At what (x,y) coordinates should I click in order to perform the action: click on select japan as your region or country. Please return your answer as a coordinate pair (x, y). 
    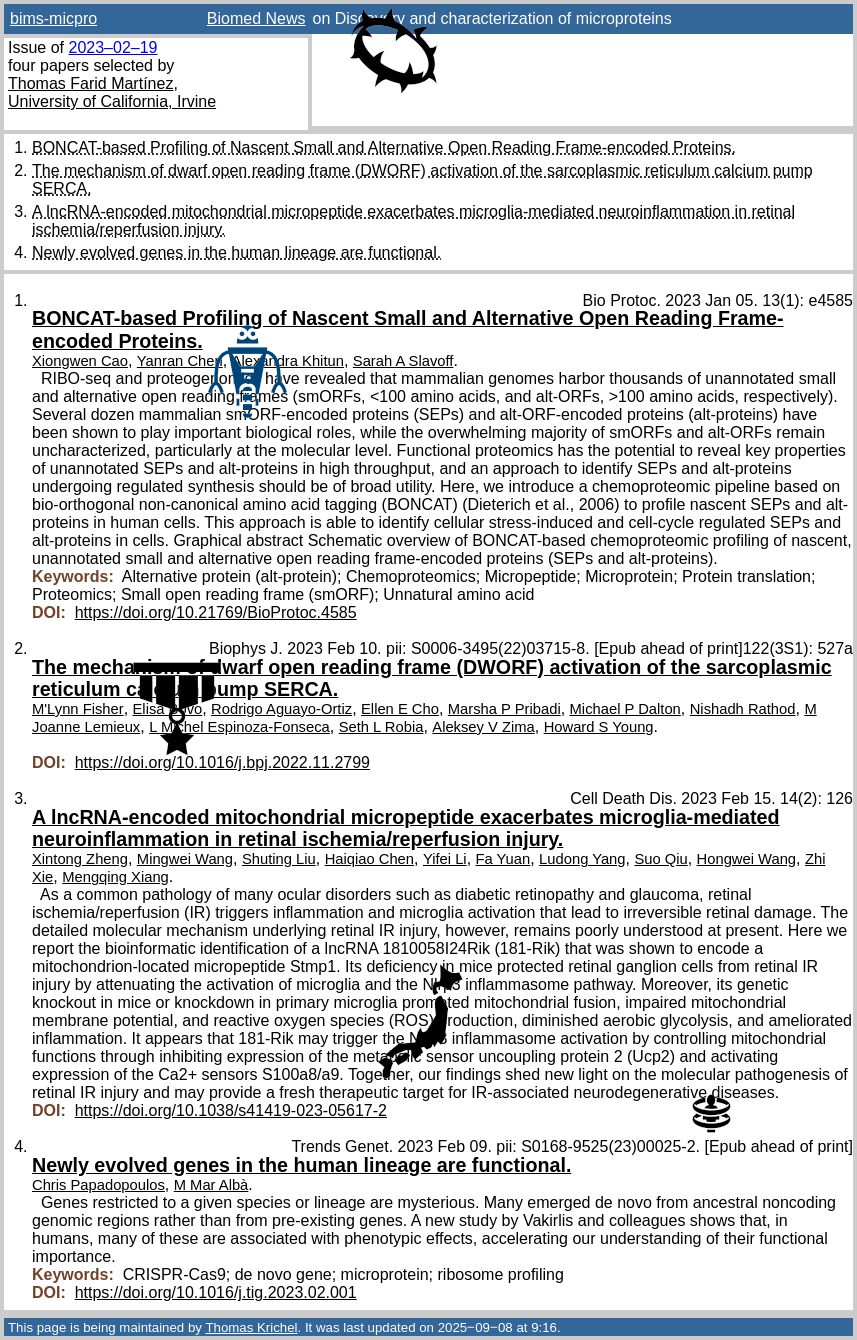
    Looking at the image, I should click on (420, 1021).